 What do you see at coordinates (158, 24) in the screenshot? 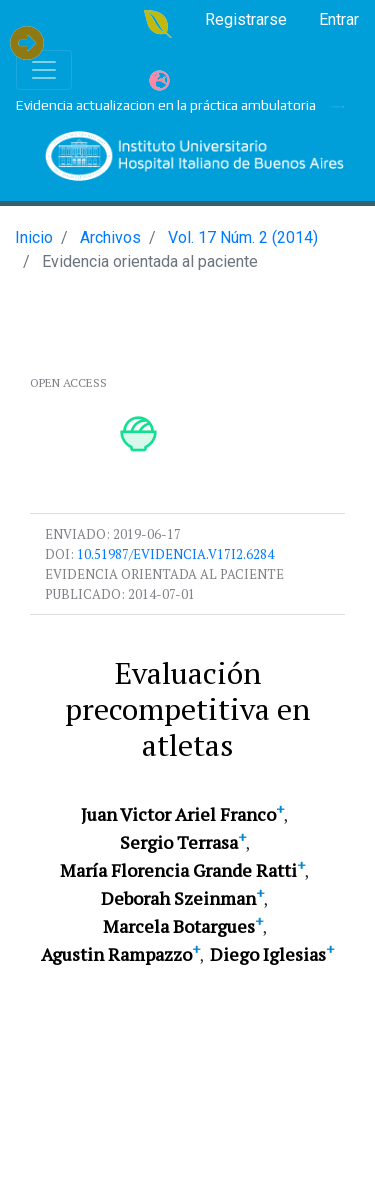
I see `envira gallery logo` at bounding box center [158, 24].